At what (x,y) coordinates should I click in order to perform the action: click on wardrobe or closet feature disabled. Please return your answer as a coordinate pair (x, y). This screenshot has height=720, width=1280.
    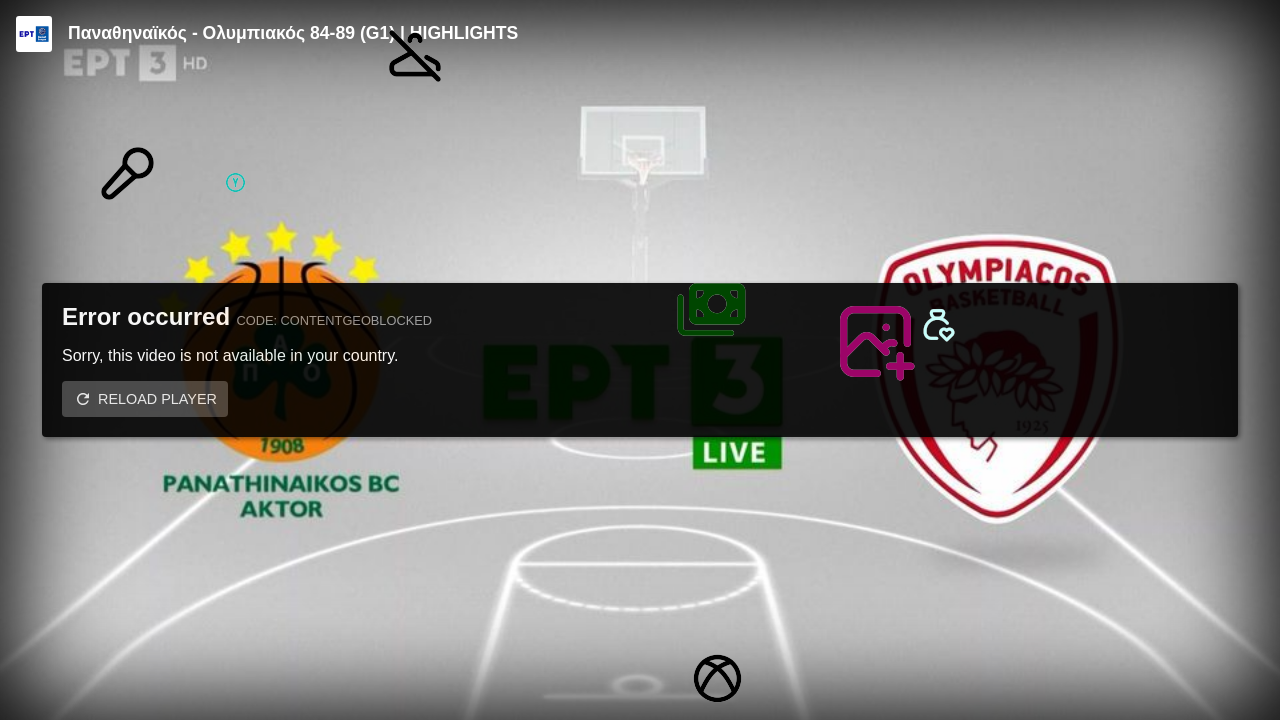
    Looking at the image, I should click on (415, 56).